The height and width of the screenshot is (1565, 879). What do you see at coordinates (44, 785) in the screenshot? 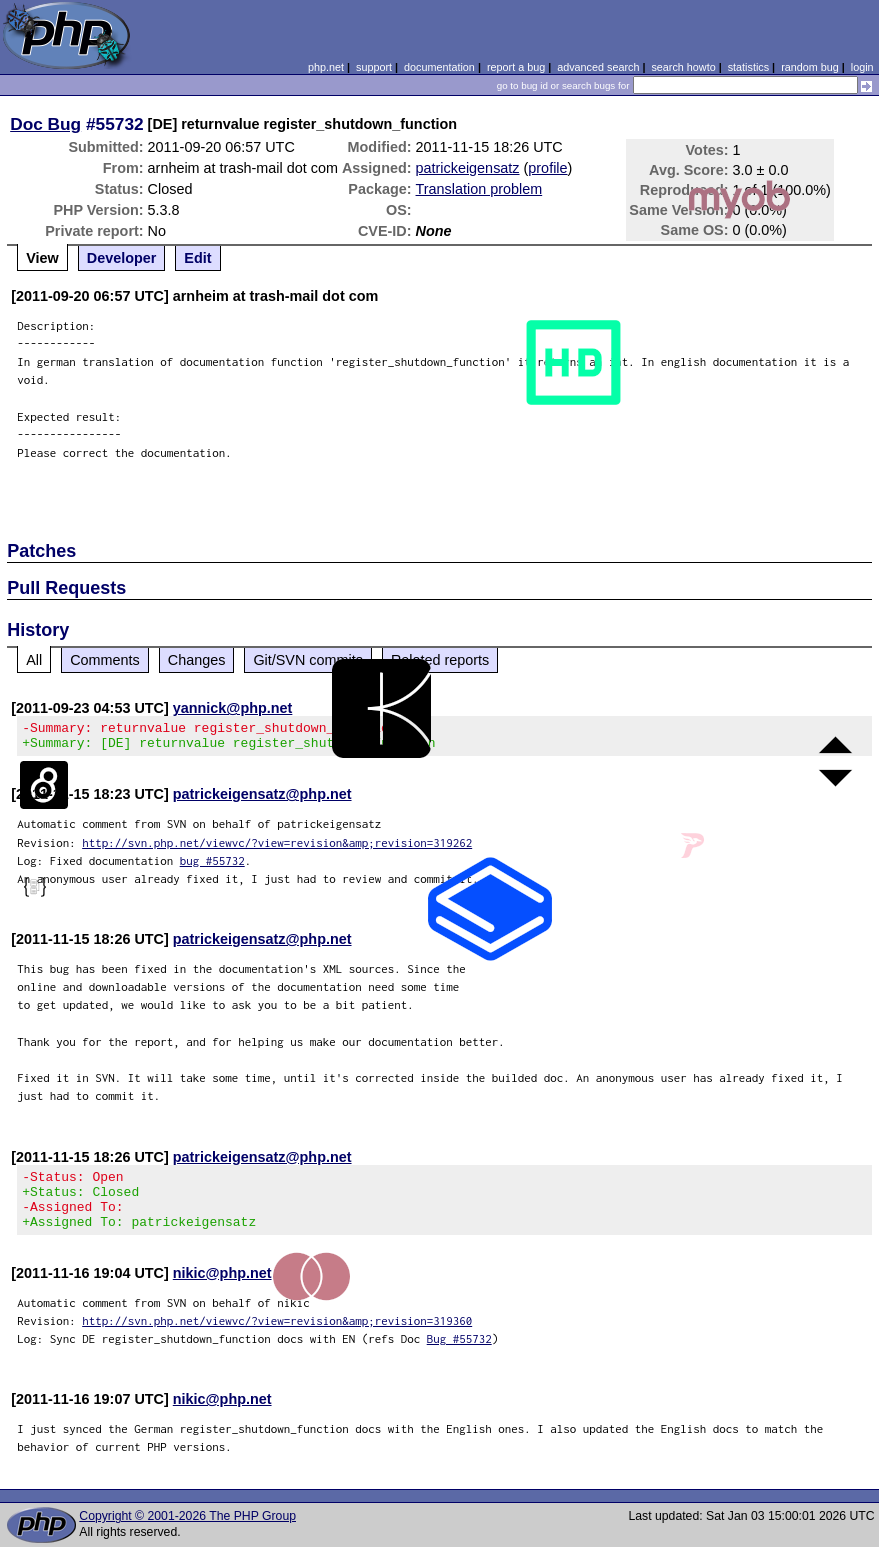
I see `open the Max streaming app` at bounding box center [44, 785].